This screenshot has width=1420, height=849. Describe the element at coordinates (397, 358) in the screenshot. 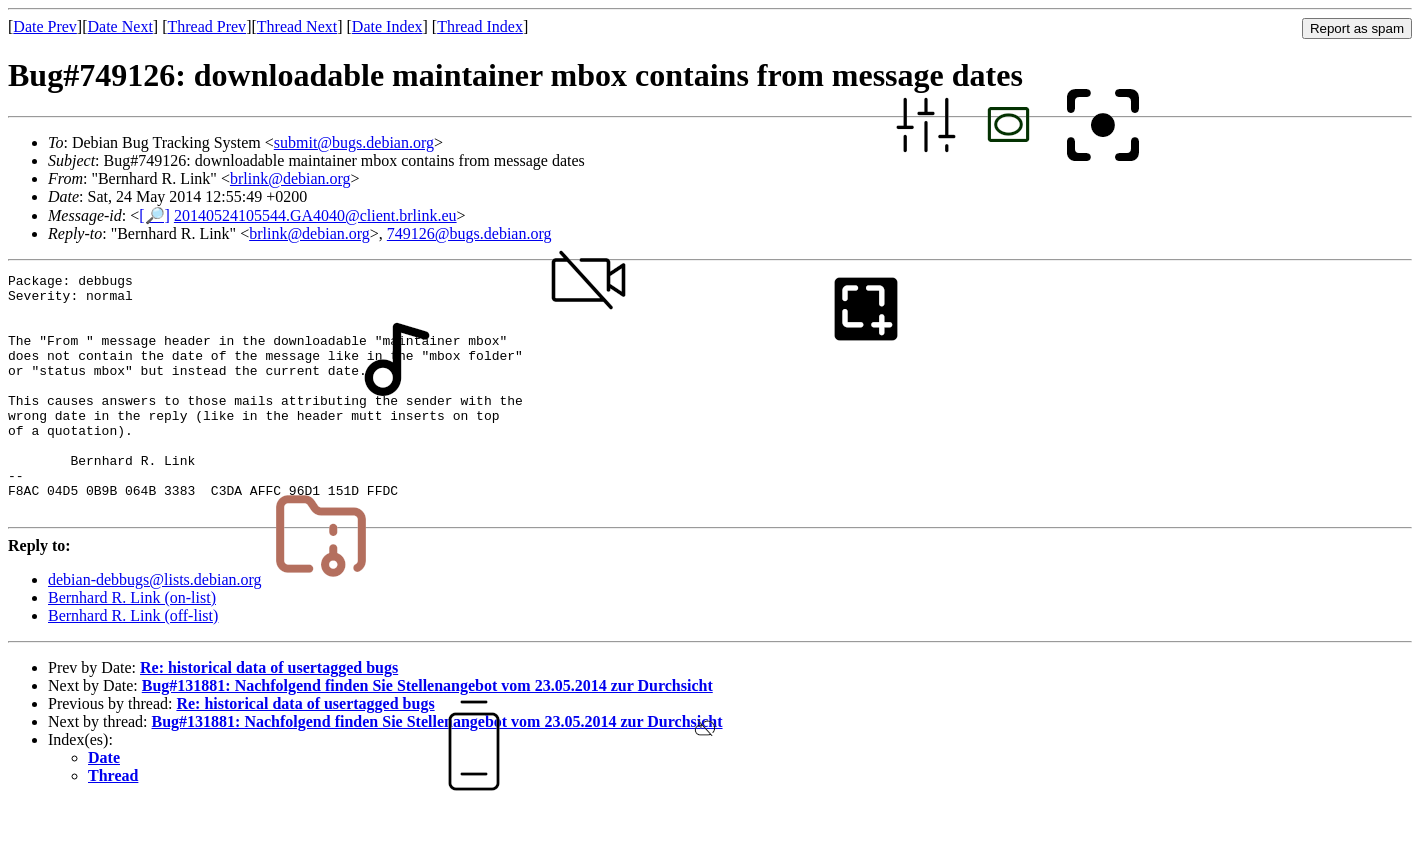

I see `access music or audio player` at that location.